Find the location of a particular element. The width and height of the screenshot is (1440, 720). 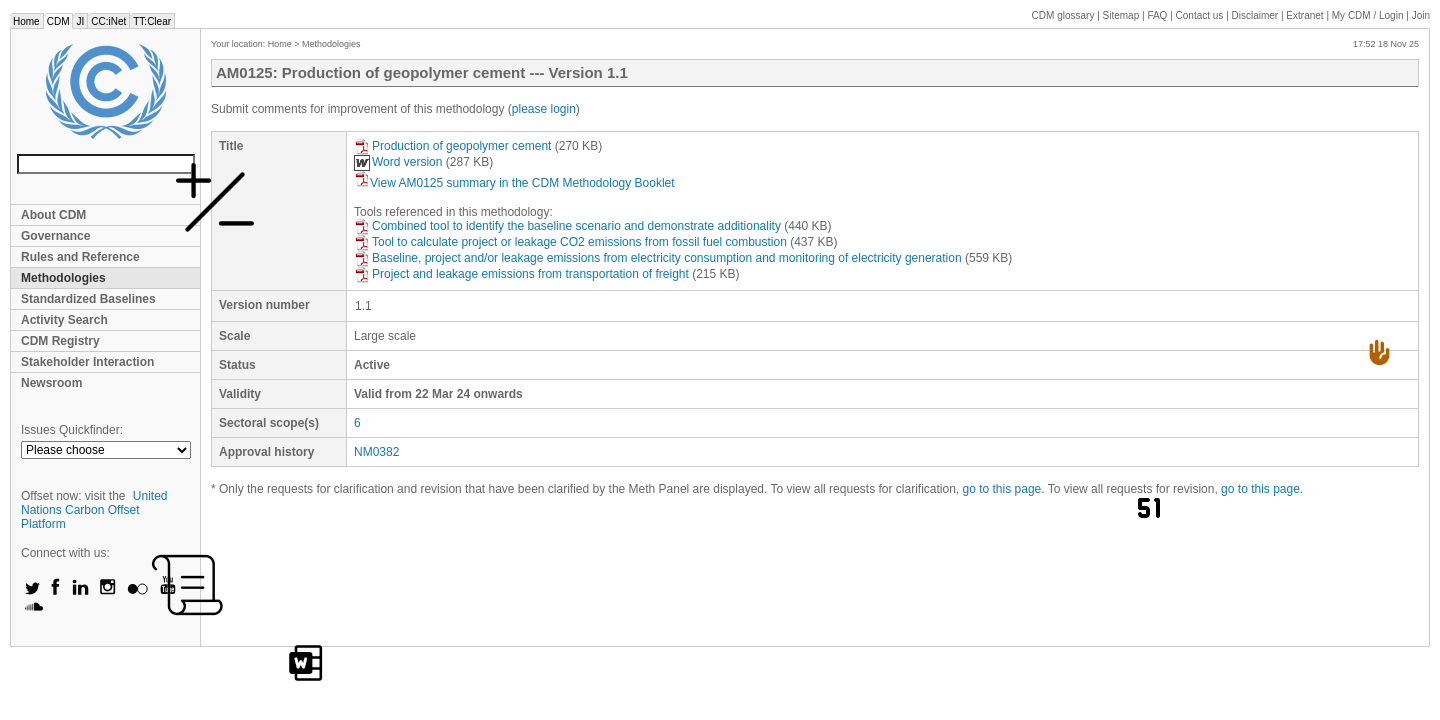

stop or halt an action is located at coordinates (1379, 352).